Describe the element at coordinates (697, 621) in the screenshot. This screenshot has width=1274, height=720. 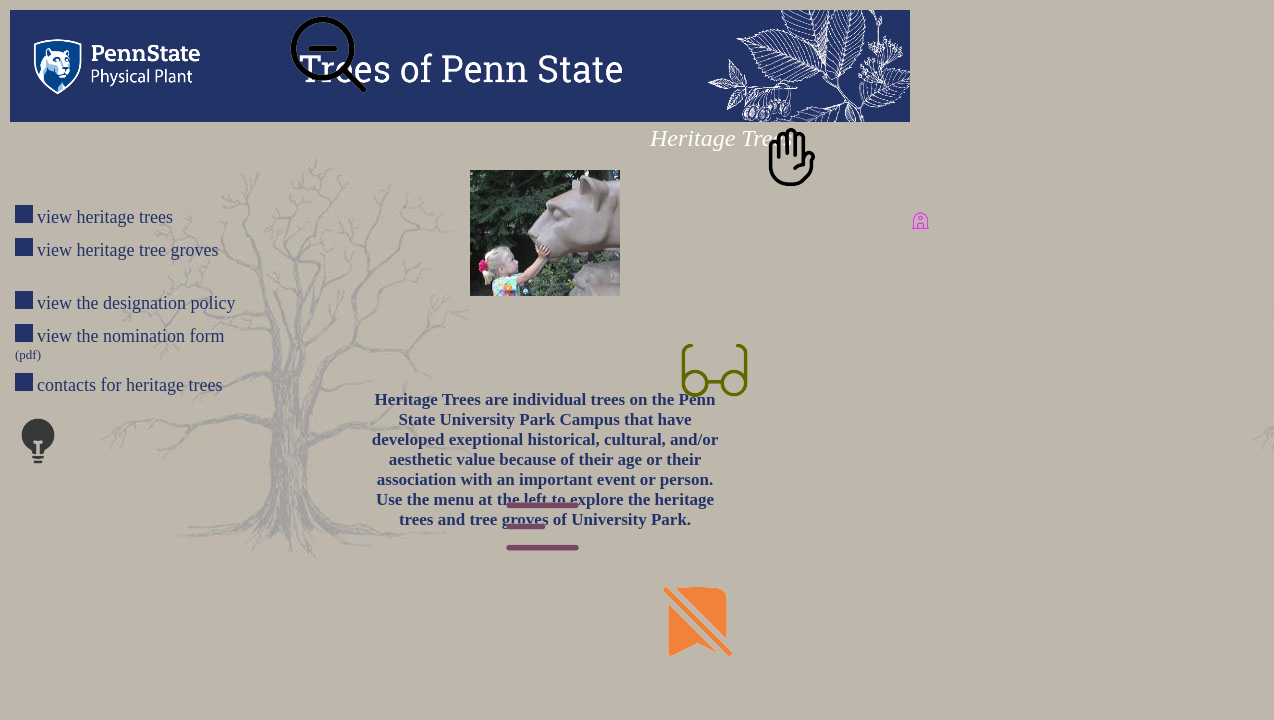
I see `remove from bookmarks` at that location.